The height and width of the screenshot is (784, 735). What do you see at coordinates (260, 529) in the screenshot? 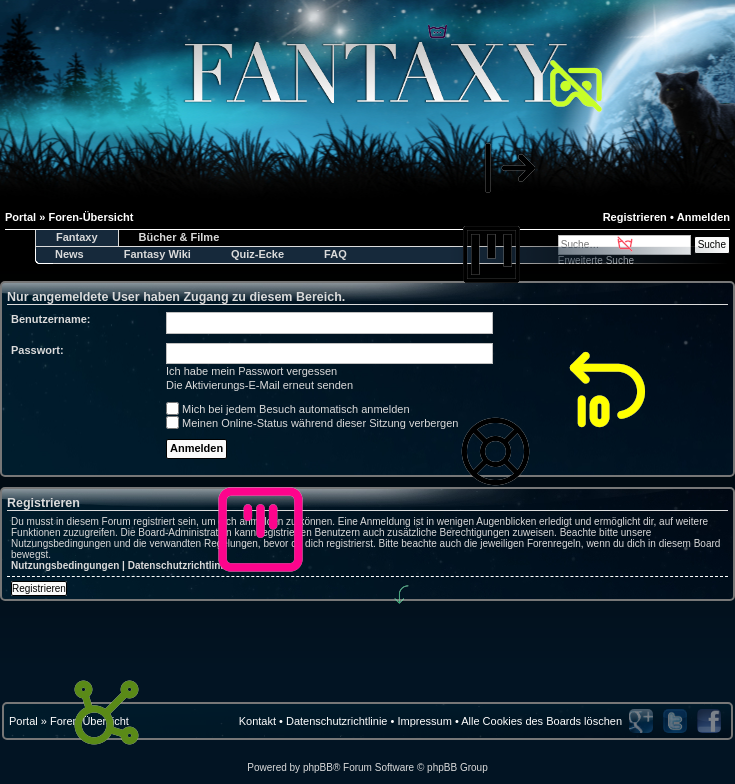
I see `align content to top center of container` at bounding box center [260, 529].